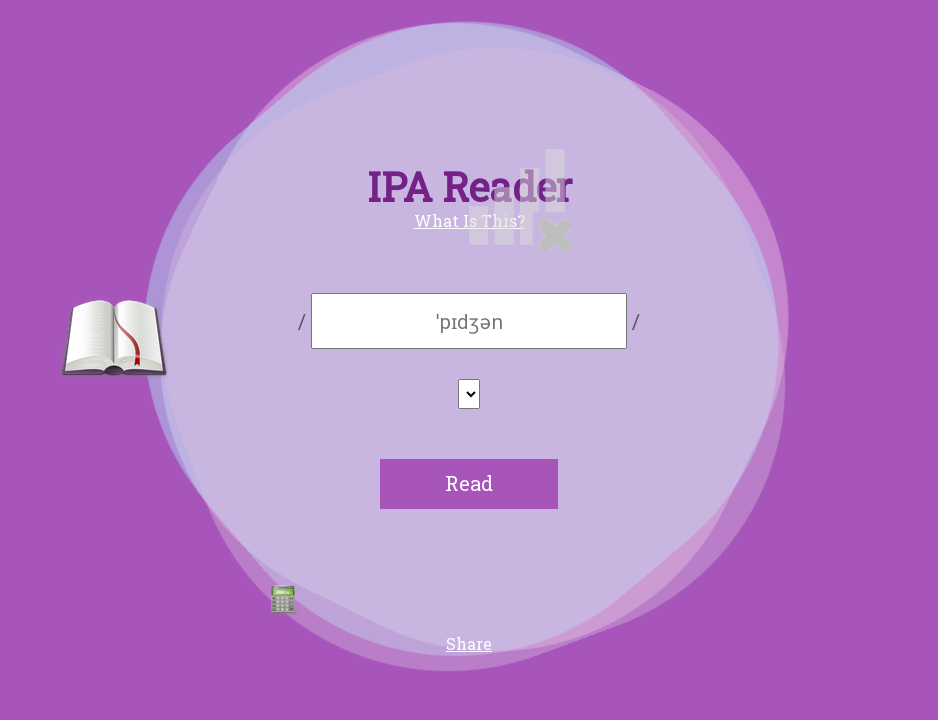 This screenshot has width=938, height=720. I want to click on indicates no cellular network connection, so click(520, 200).